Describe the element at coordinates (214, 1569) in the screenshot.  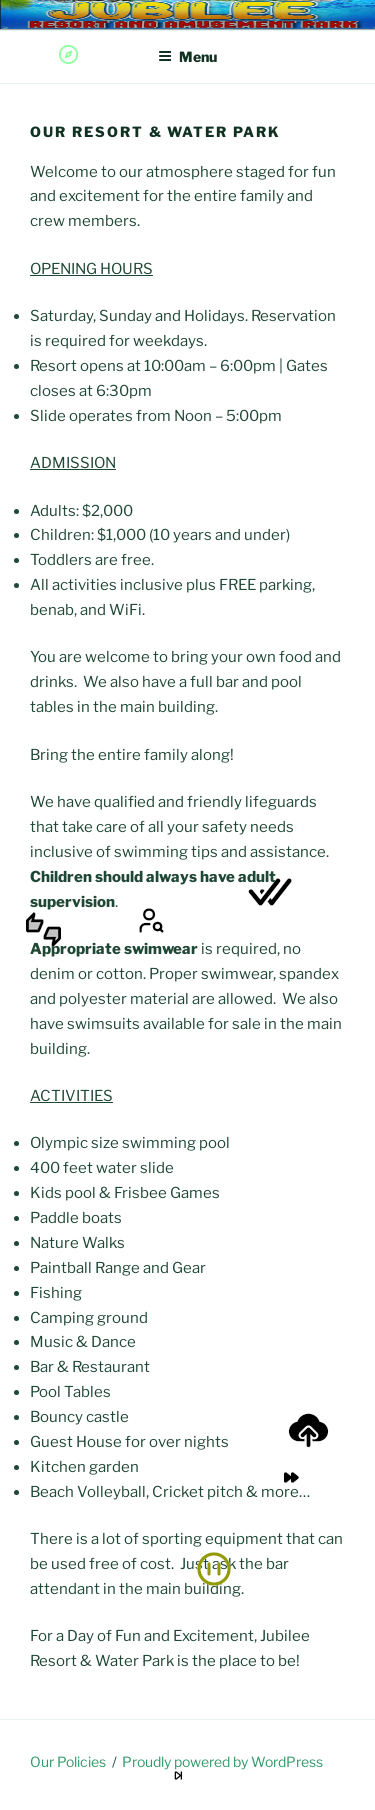
I see `pause media playback` at that location.